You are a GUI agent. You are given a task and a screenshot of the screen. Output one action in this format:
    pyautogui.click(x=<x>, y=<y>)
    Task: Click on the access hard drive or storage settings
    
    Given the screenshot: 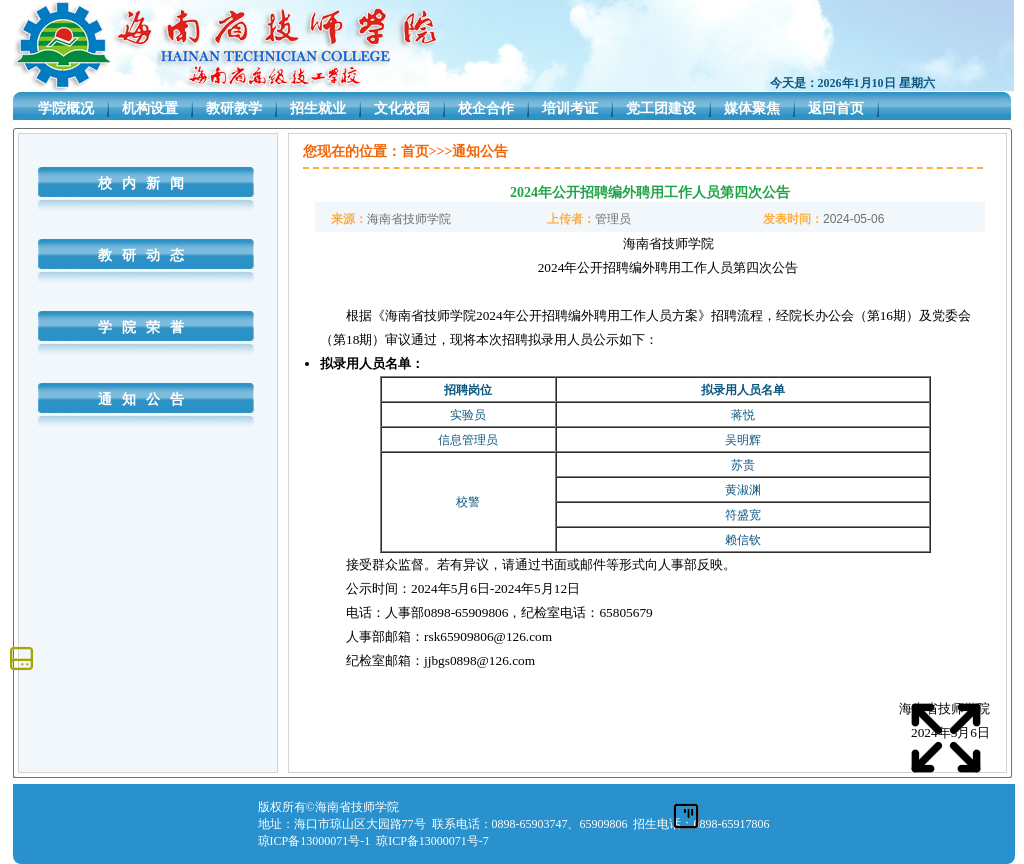 What is the action you would take?
    pyautogui.click(x=21, y=658)
    